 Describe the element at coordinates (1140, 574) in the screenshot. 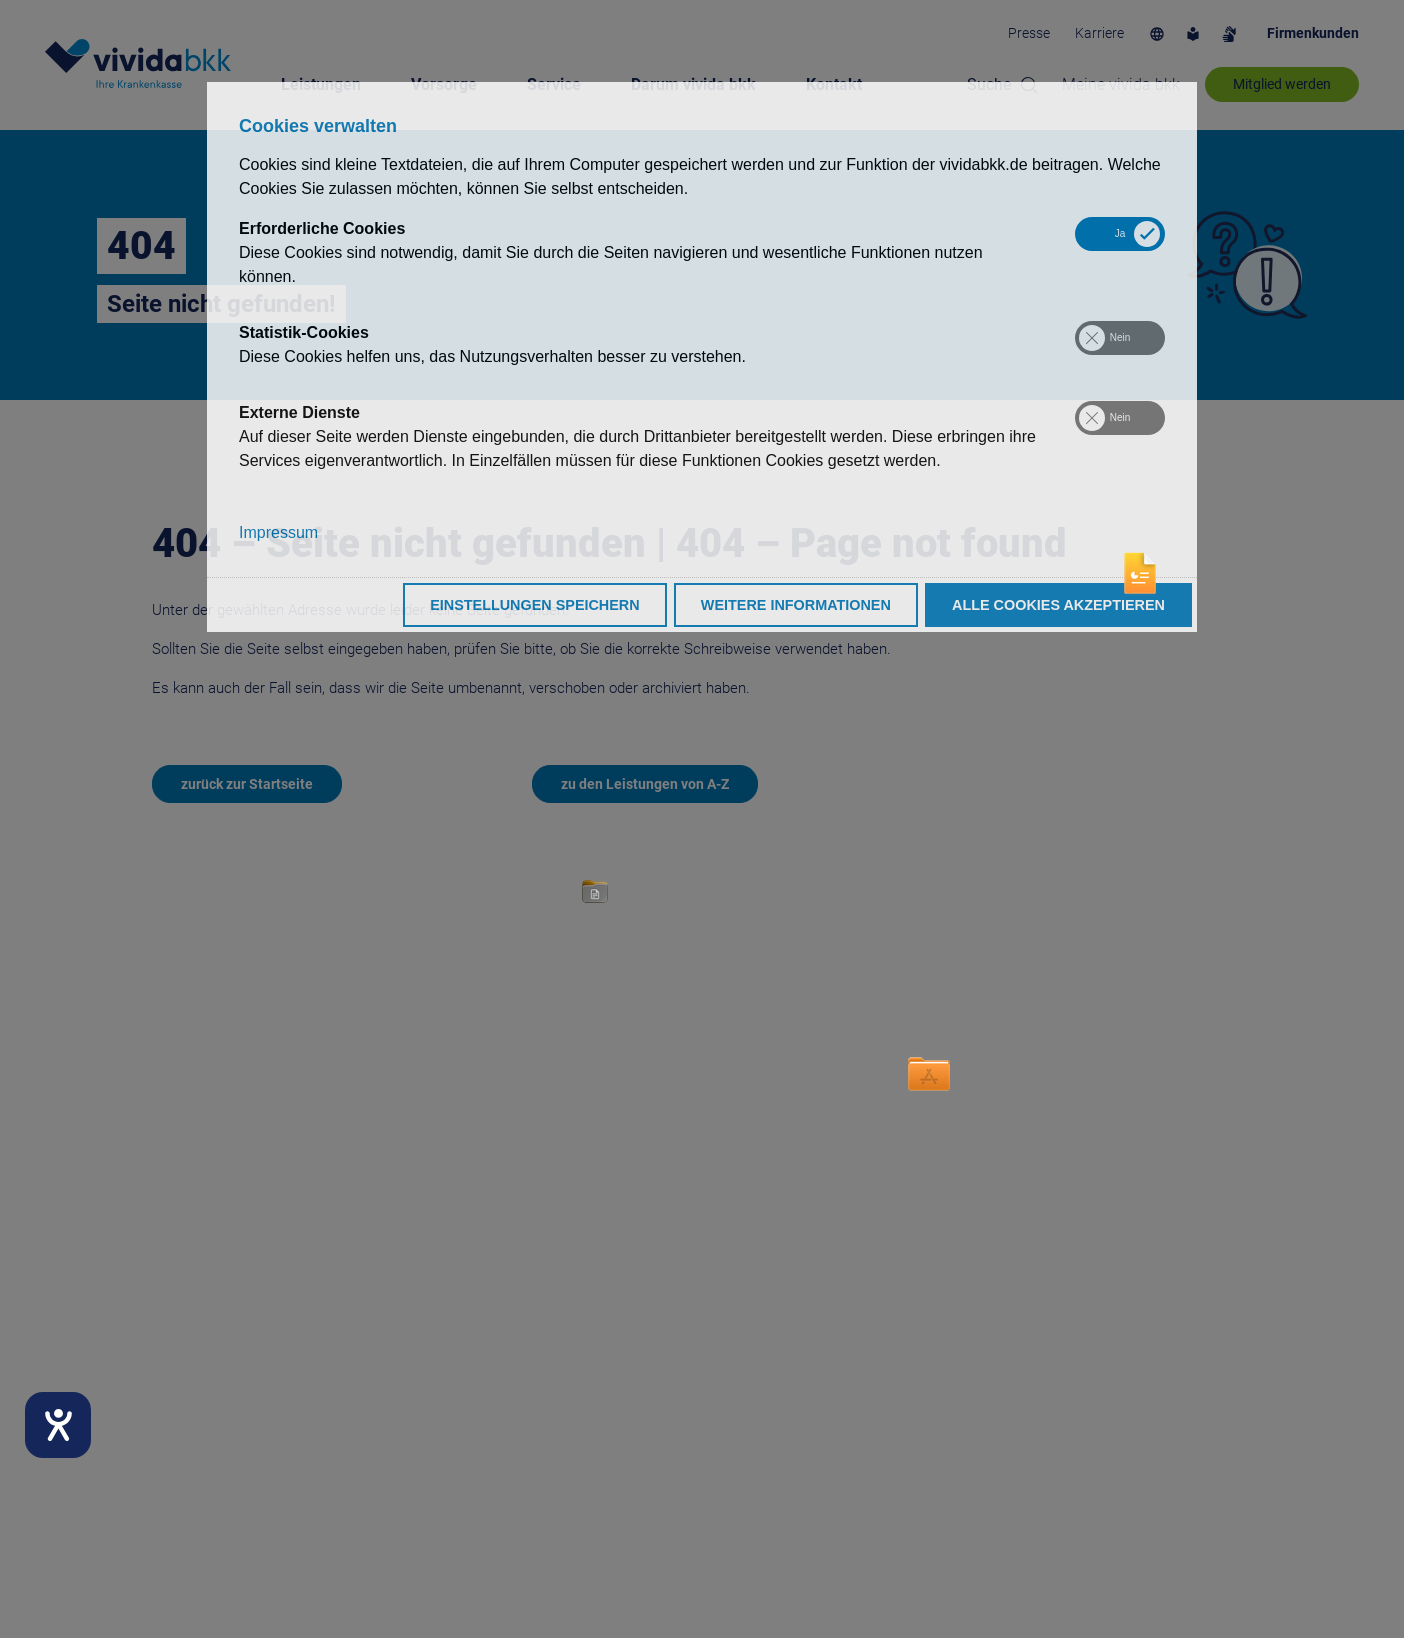

I see `open a presentation file` at that location.